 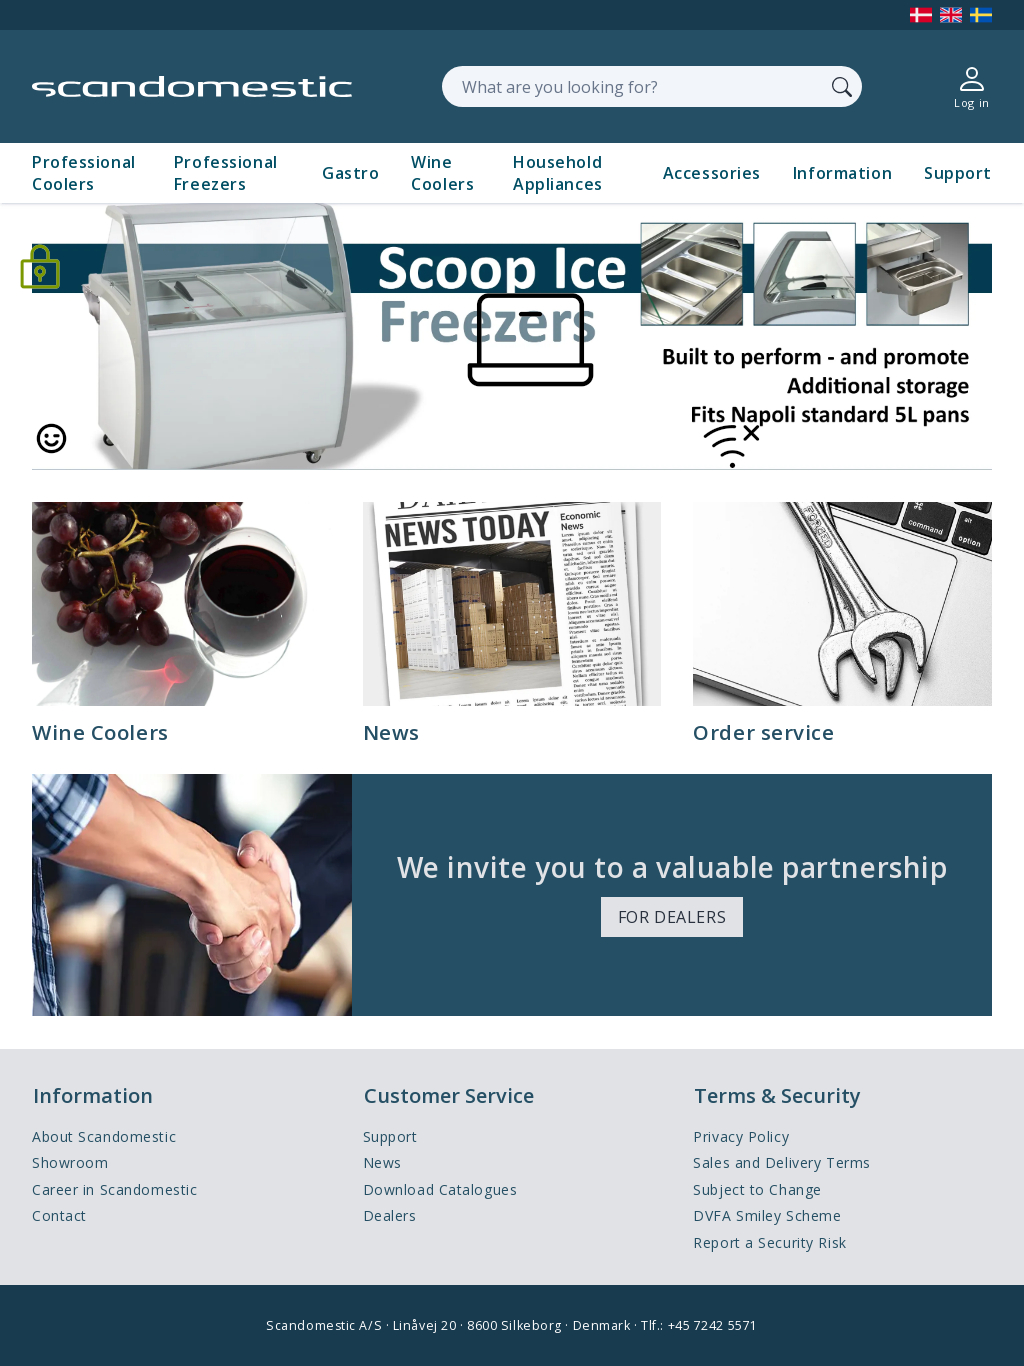 What do you see at coordinates (732, 445) in the screenshot?
I see `no wifi connection available` at bounding box center [732, 445].